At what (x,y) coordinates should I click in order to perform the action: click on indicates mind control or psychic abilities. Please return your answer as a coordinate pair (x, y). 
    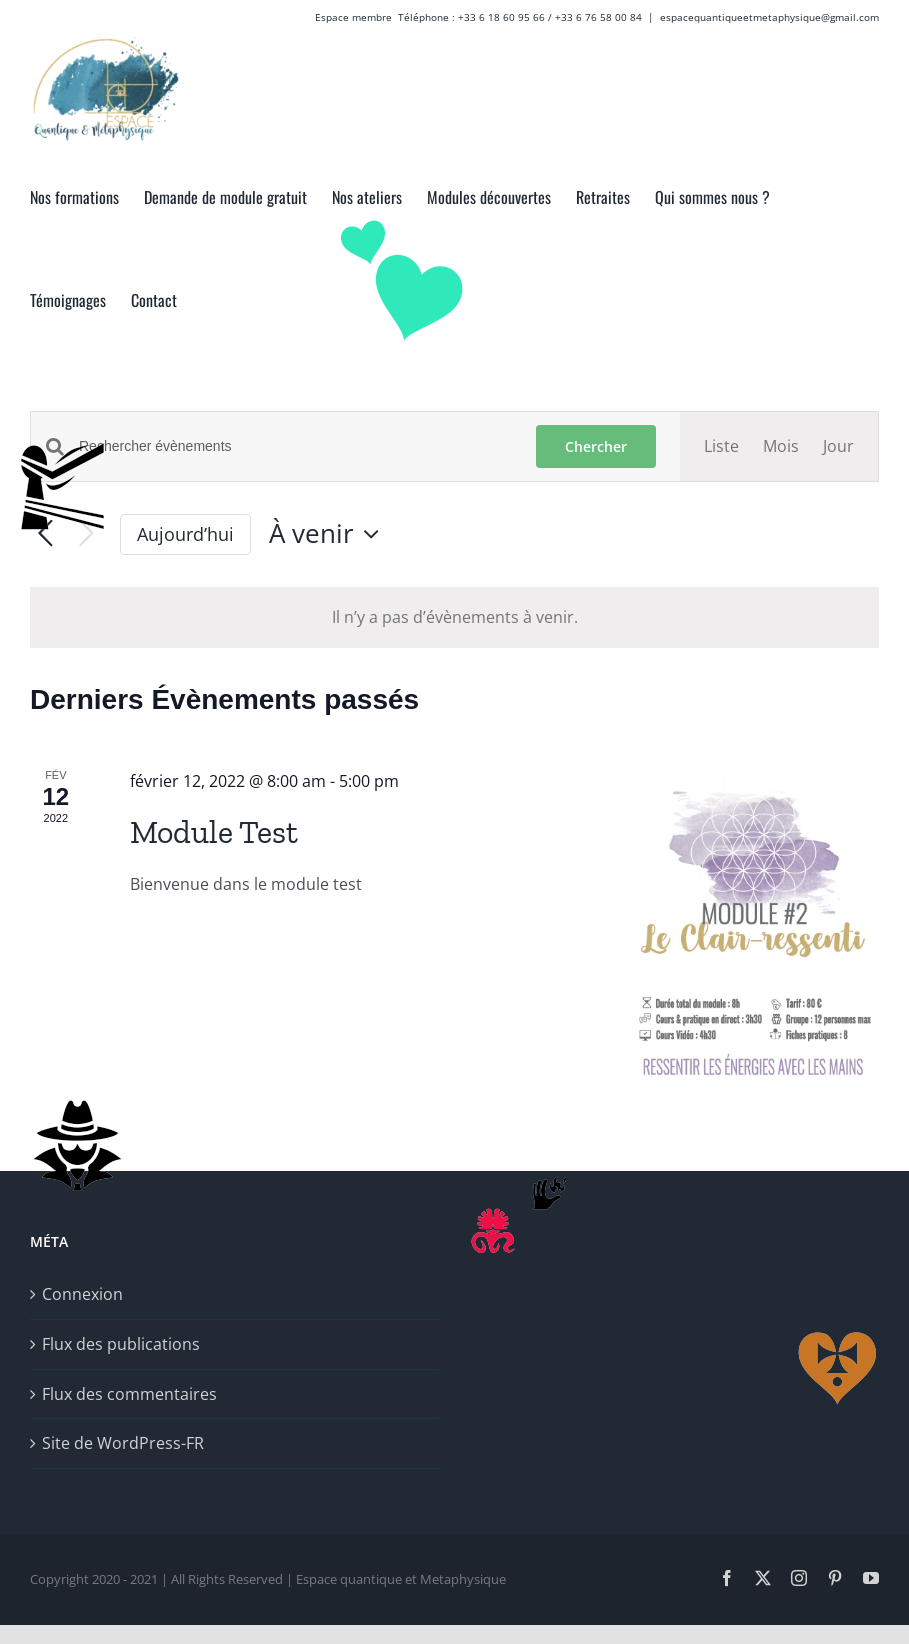
    Looking at the image, I should click on (493, 1231).